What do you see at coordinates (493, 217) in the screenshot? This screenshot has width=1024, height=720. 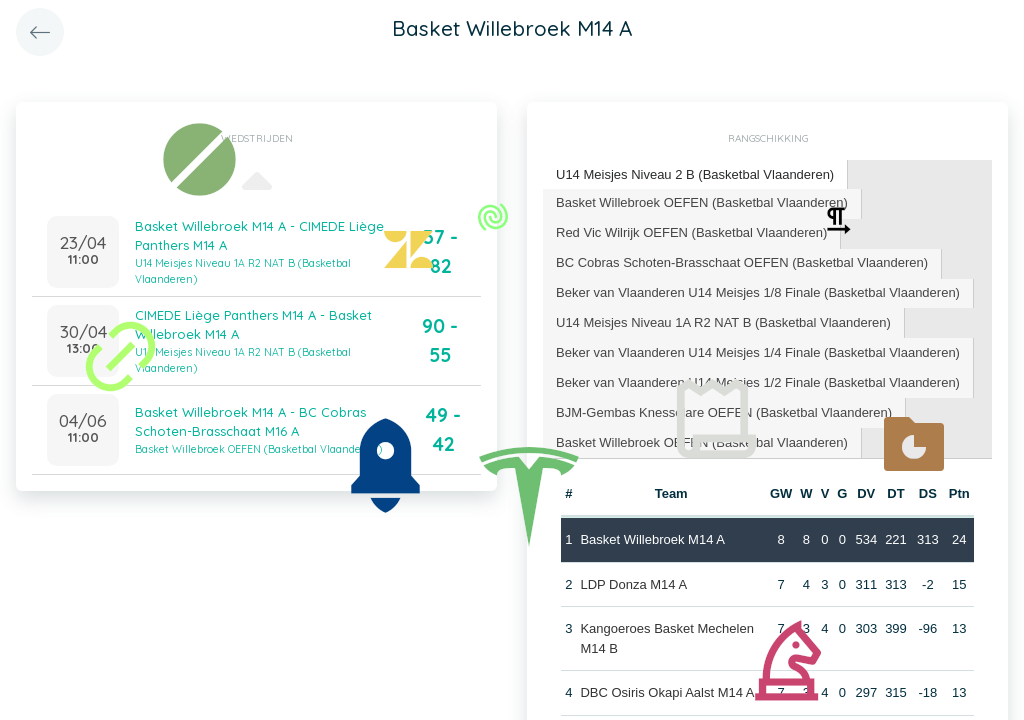 I see `lucide icon library logo` at bounding box center [493, 217].